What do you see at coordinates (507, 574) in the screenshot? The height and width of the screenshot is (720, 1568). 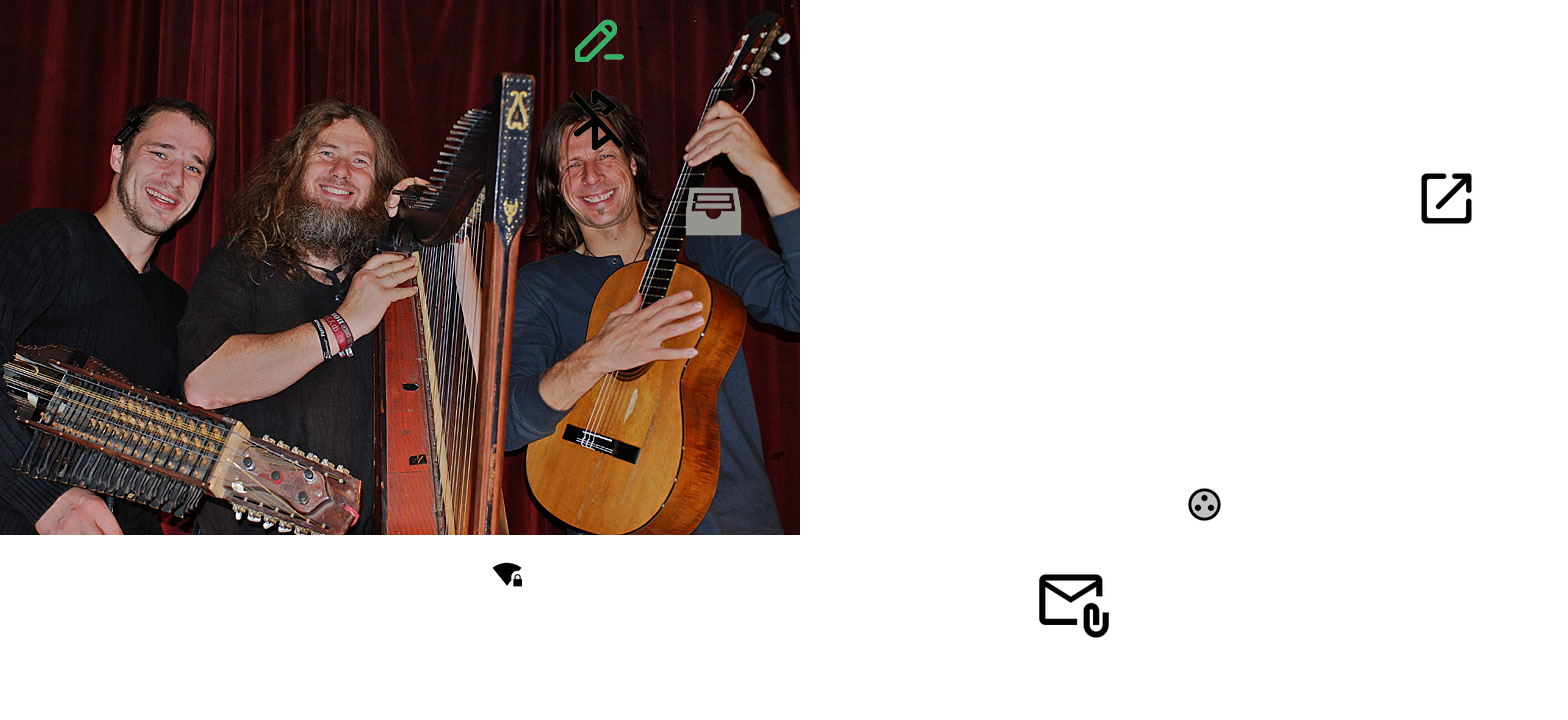 I see `connected to a secure wifi network` at bounding box center [507, 574].